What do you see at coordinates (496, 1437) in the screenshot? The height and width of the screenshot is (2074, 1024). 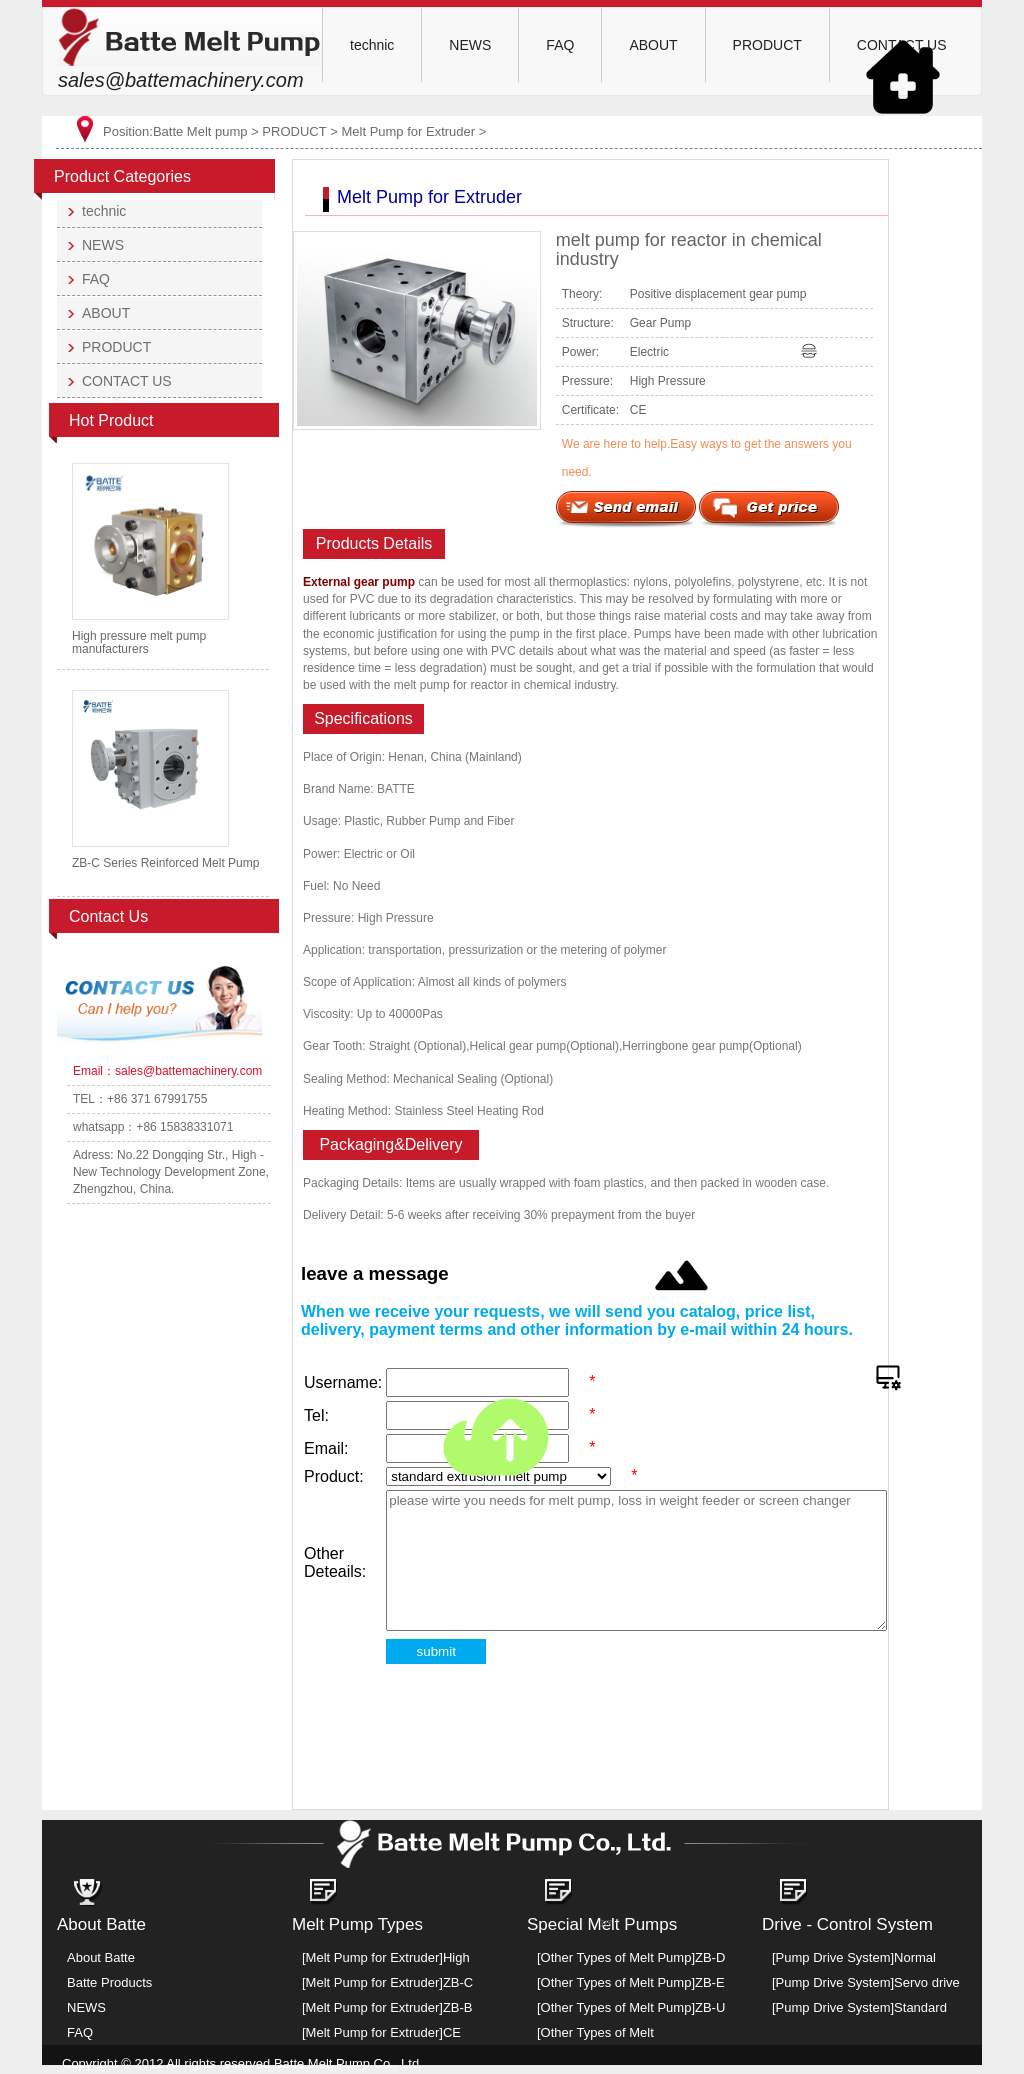 I see `upload file to cloud storage` at bounding box center [496, 1437].